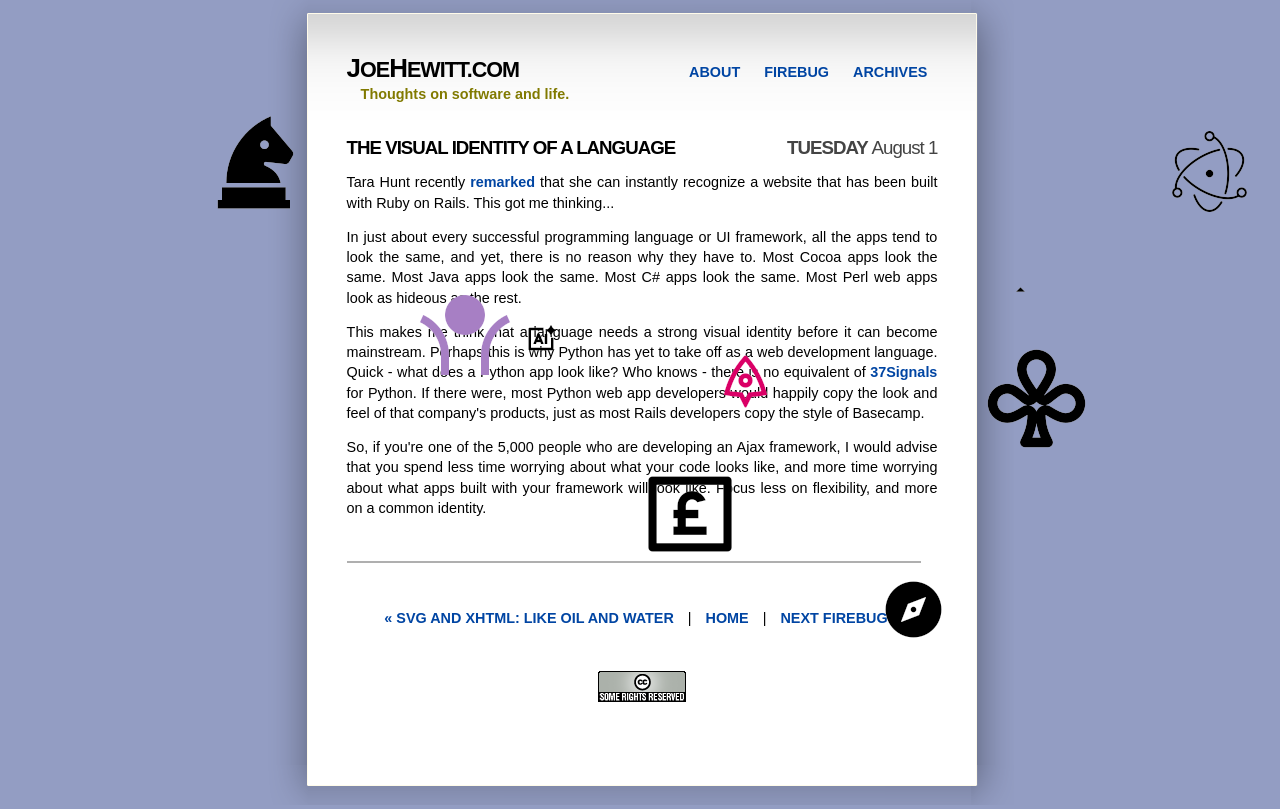 Image resolution: width=1280 pixels, height=809 pixels. What do you see at coordinates (745, 380) in the screenshot?
I see `launch or explore a space-themed app` at bounding box center [745, 380].